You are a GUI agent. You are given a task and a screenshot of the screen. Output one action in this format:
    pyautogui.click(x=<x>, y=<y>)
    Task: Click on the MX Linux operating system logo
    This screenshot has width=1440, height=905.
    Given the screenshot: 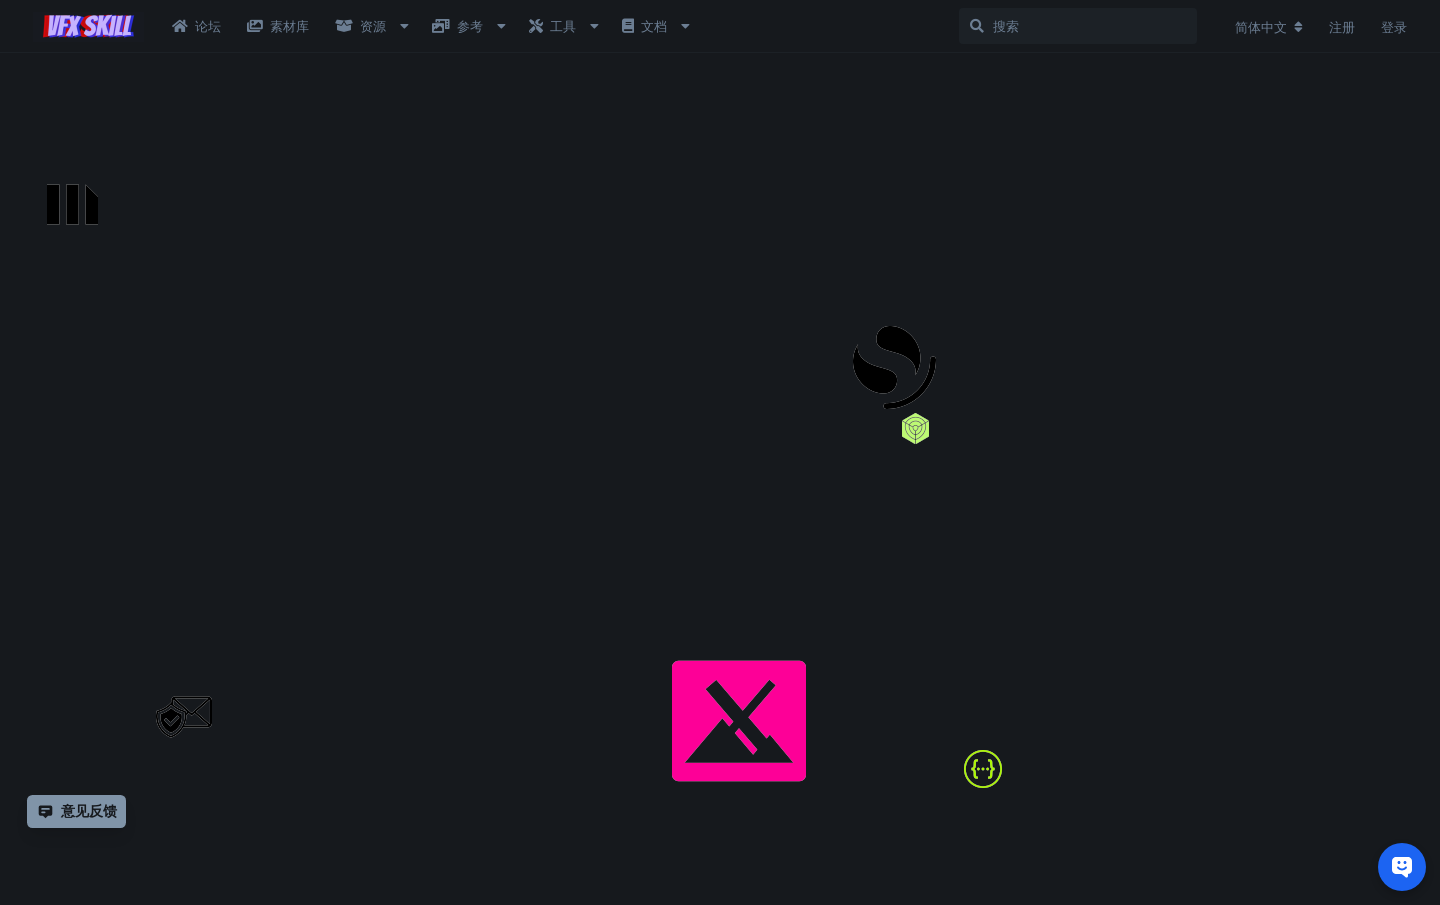 What is the action you would take?
    pyautogui.click(x=739, y=721)
    